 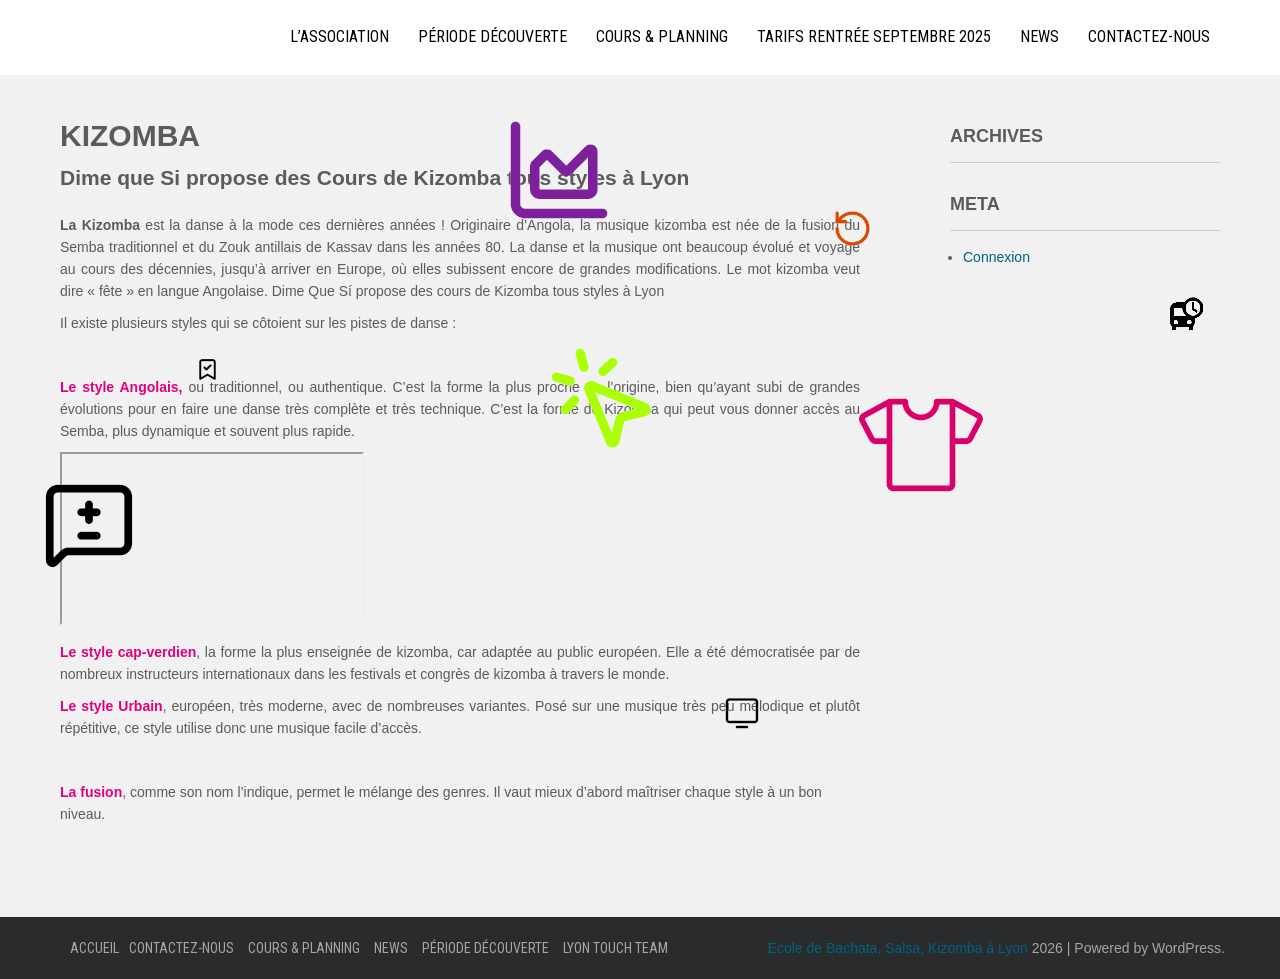 I want to click on compare or show differences between messages, so click(x=89, y=524).